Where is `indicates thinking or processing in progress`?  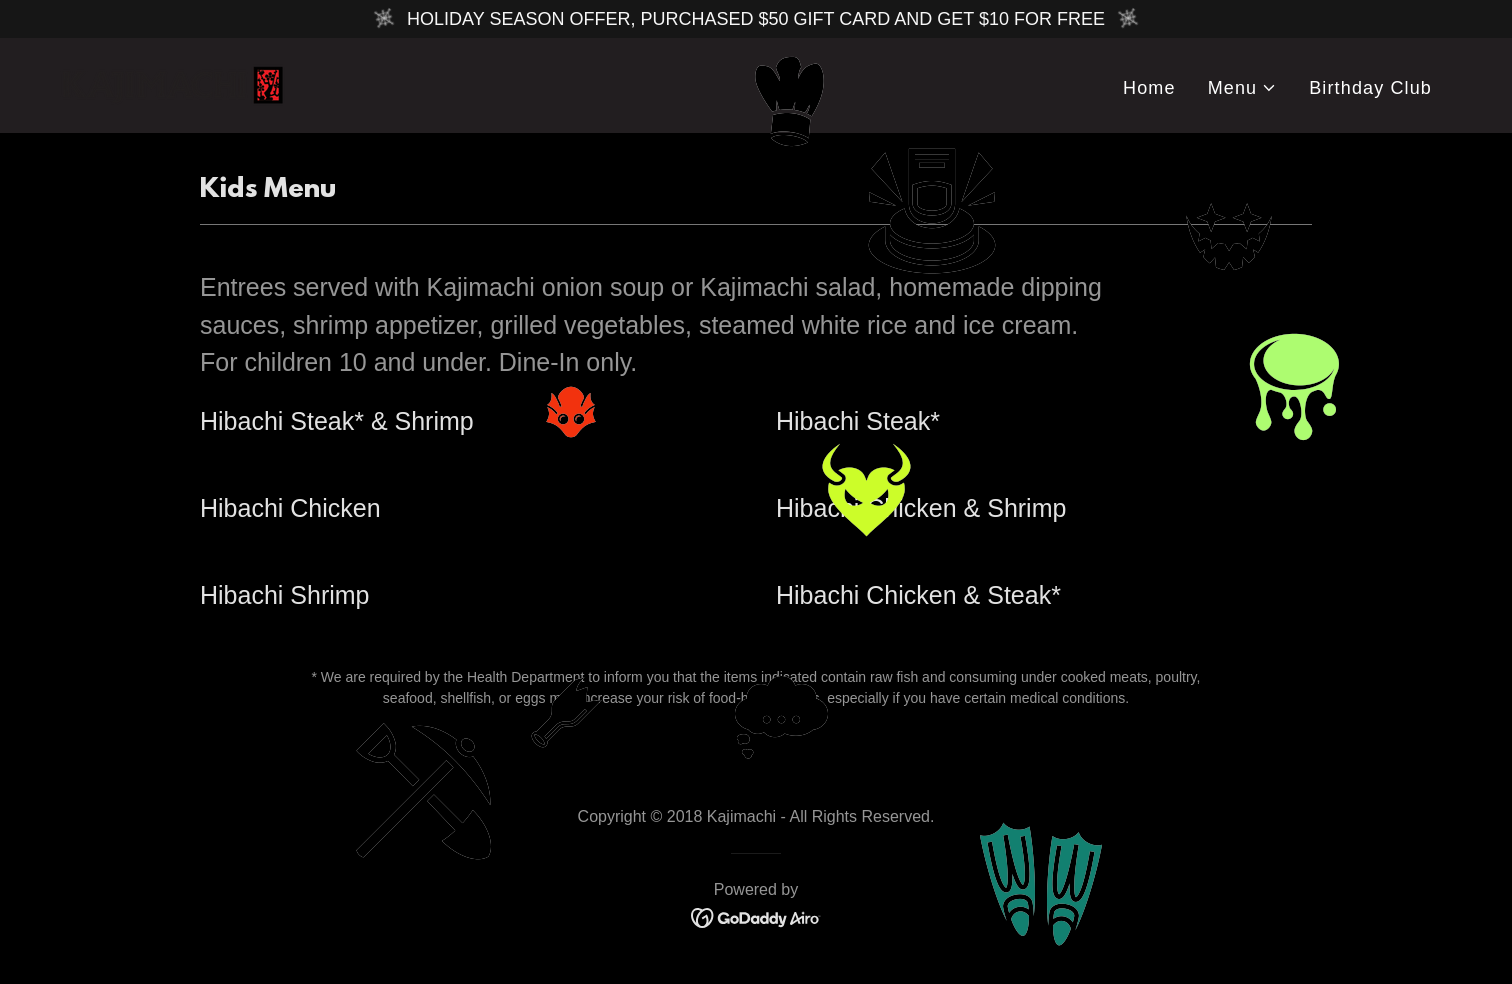
indicates thinking or processing in progress is located at coordinates (781, 715).